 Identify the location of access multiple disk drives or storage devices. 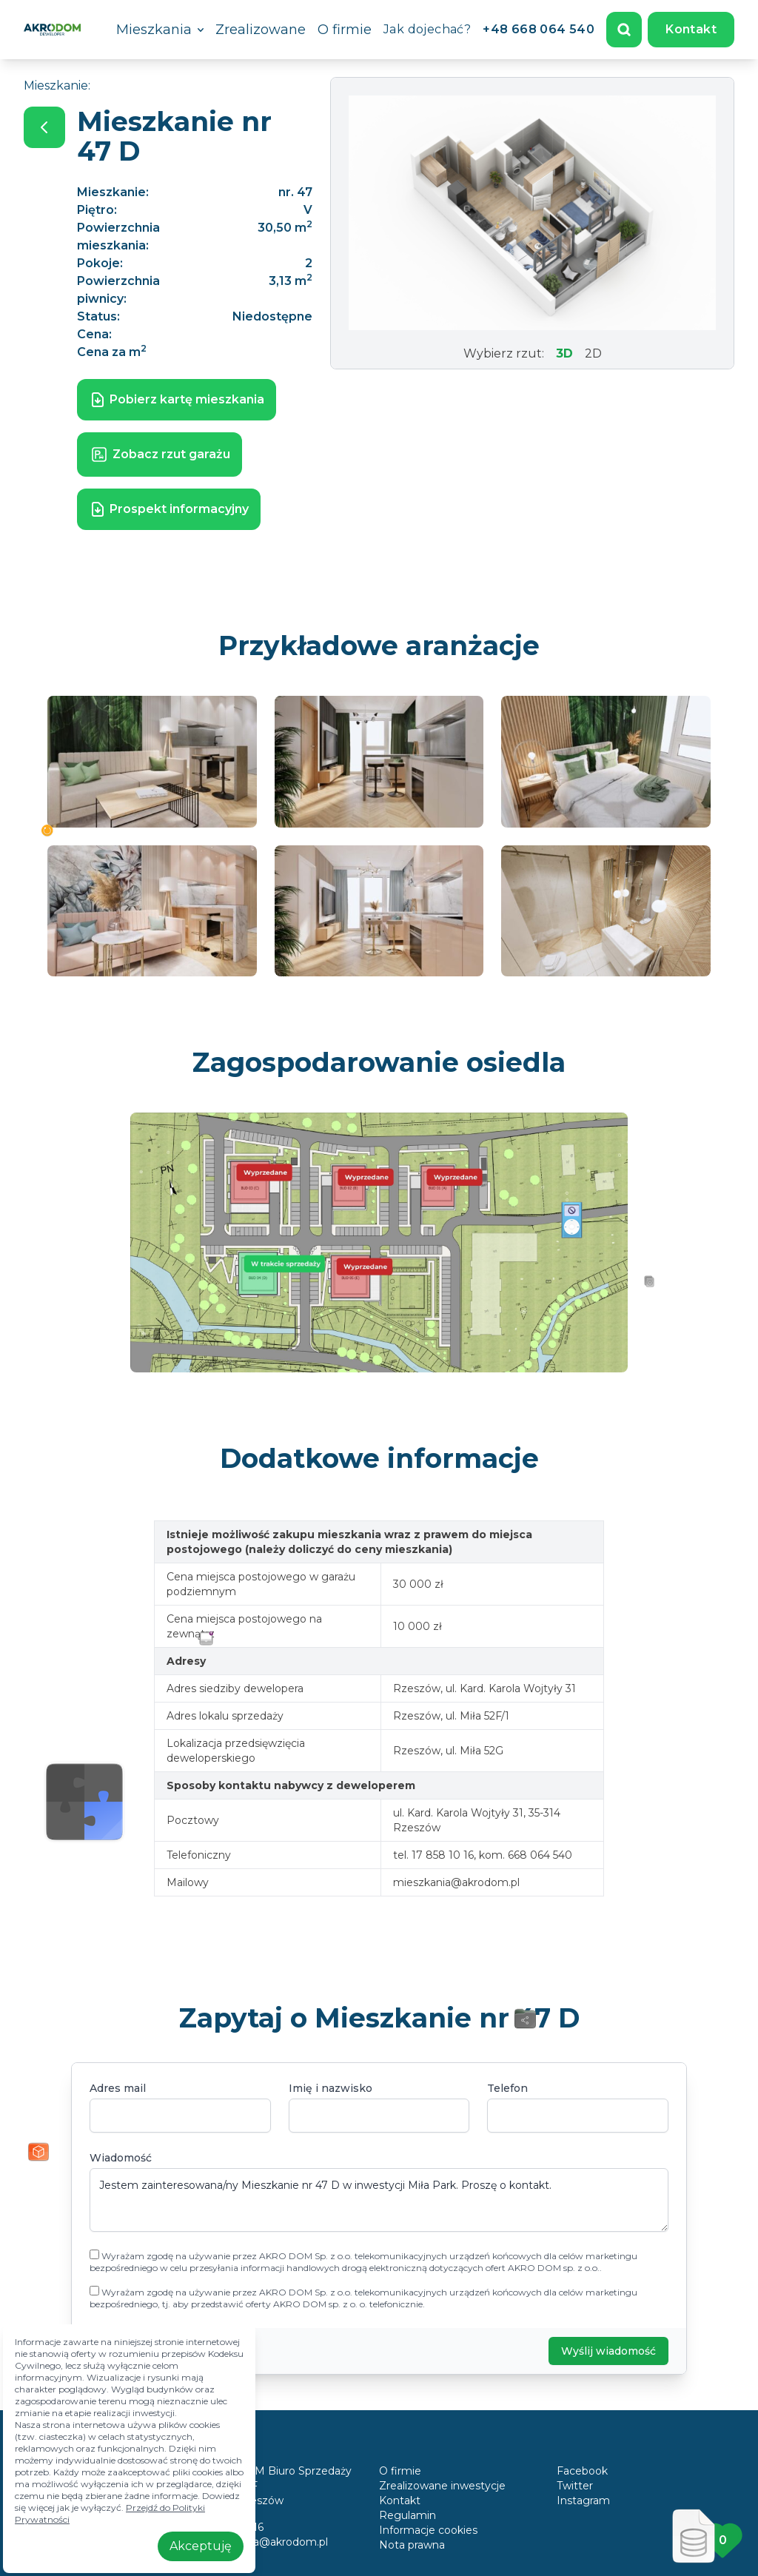
(649, 1281).